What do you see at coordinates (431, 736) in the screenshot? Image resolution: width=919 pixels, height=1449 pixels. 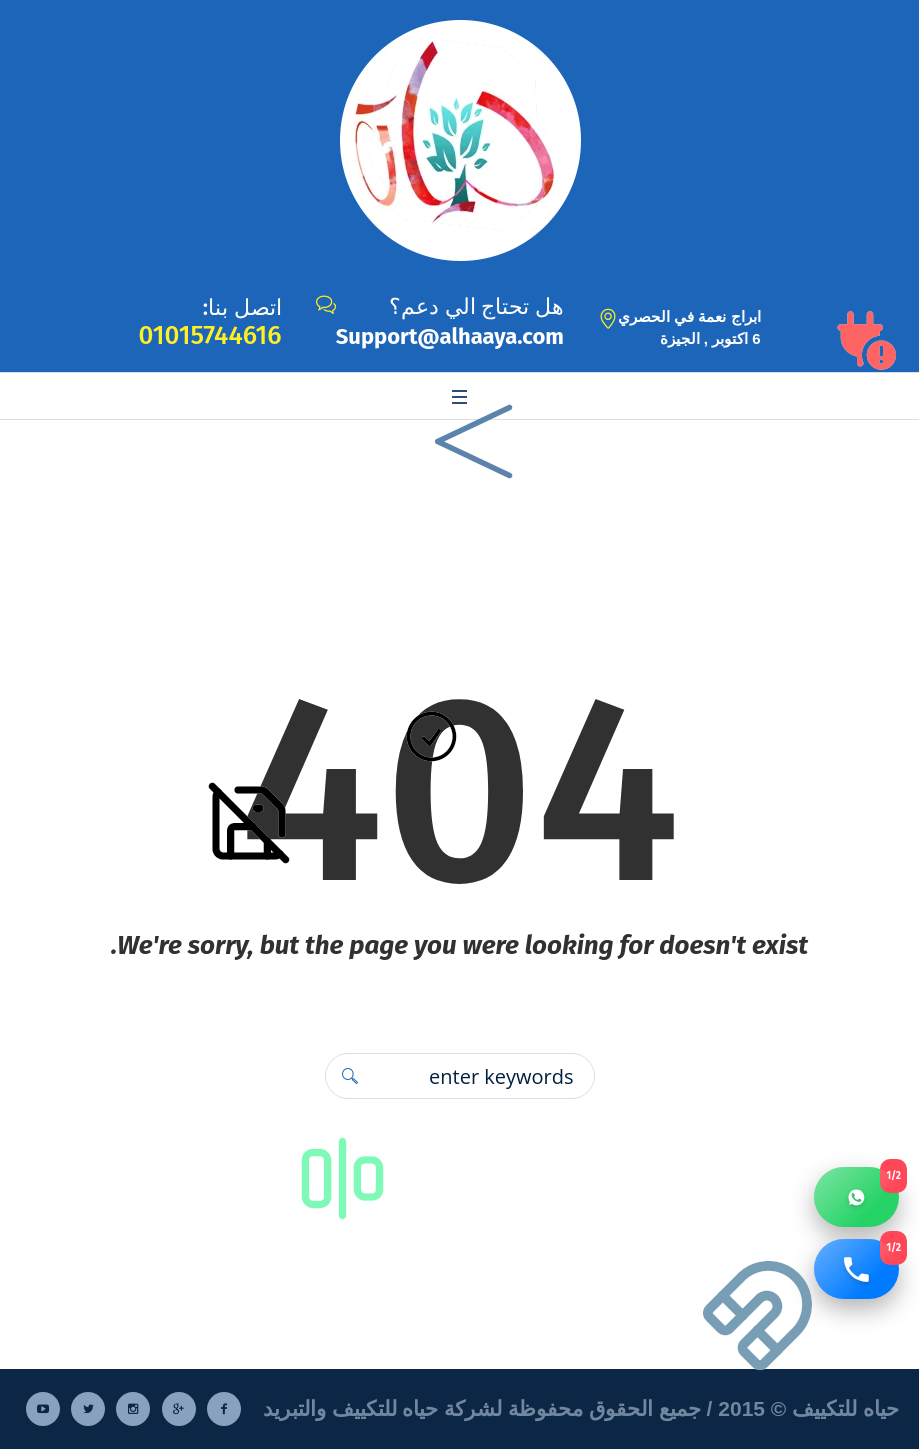 I see `indicates a completed or successful action` at bounding box center [431, 736].